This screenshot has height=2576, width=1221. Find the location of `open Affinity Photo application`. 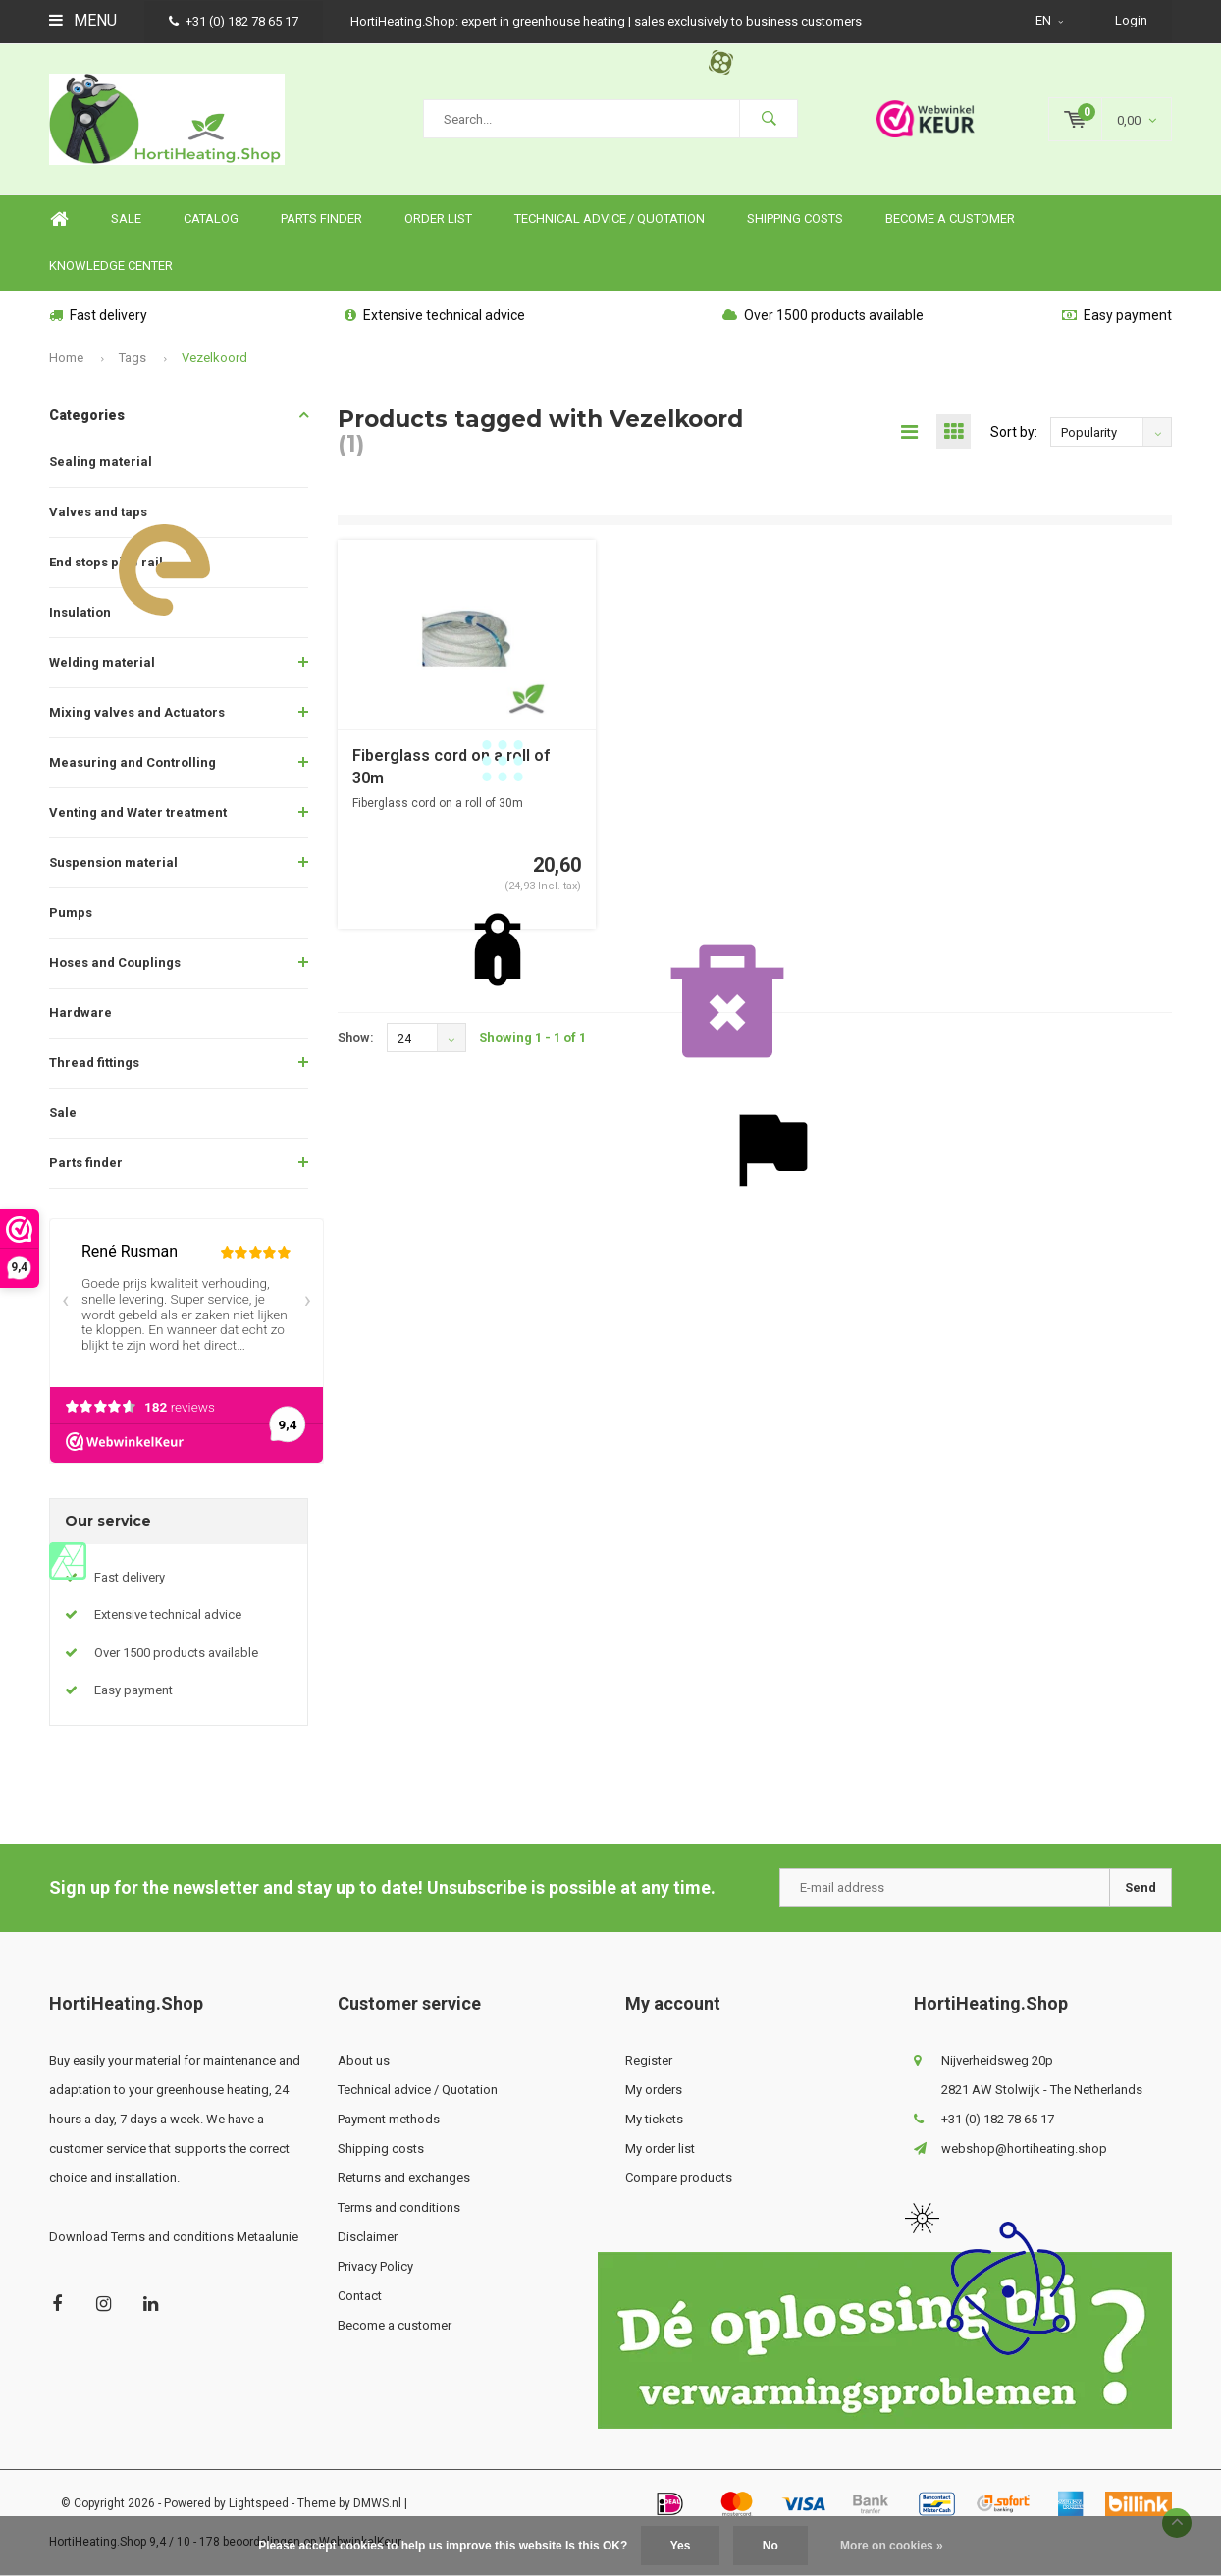

open Affinity Photo application is located at coordinates (68, 1561).